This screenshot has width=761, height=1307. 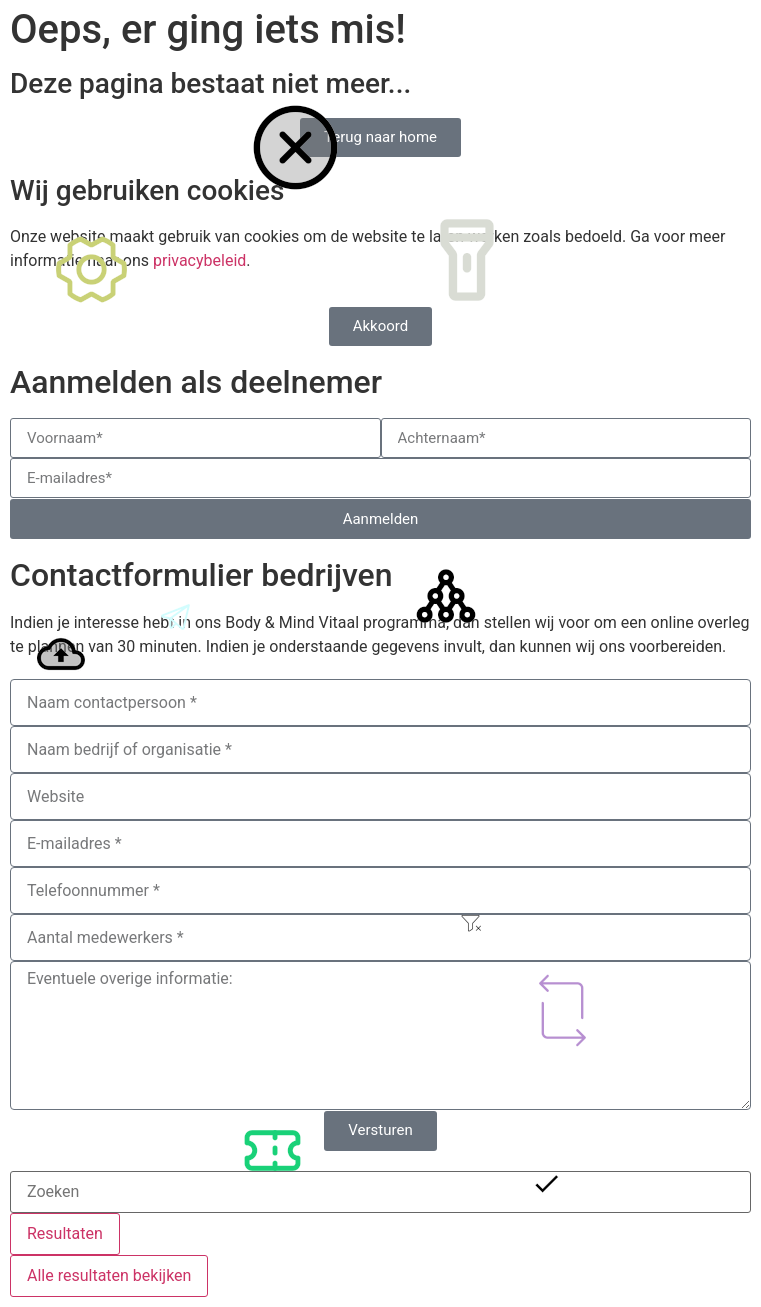 I want to click on clear all filters, so click(x=470, y=922).